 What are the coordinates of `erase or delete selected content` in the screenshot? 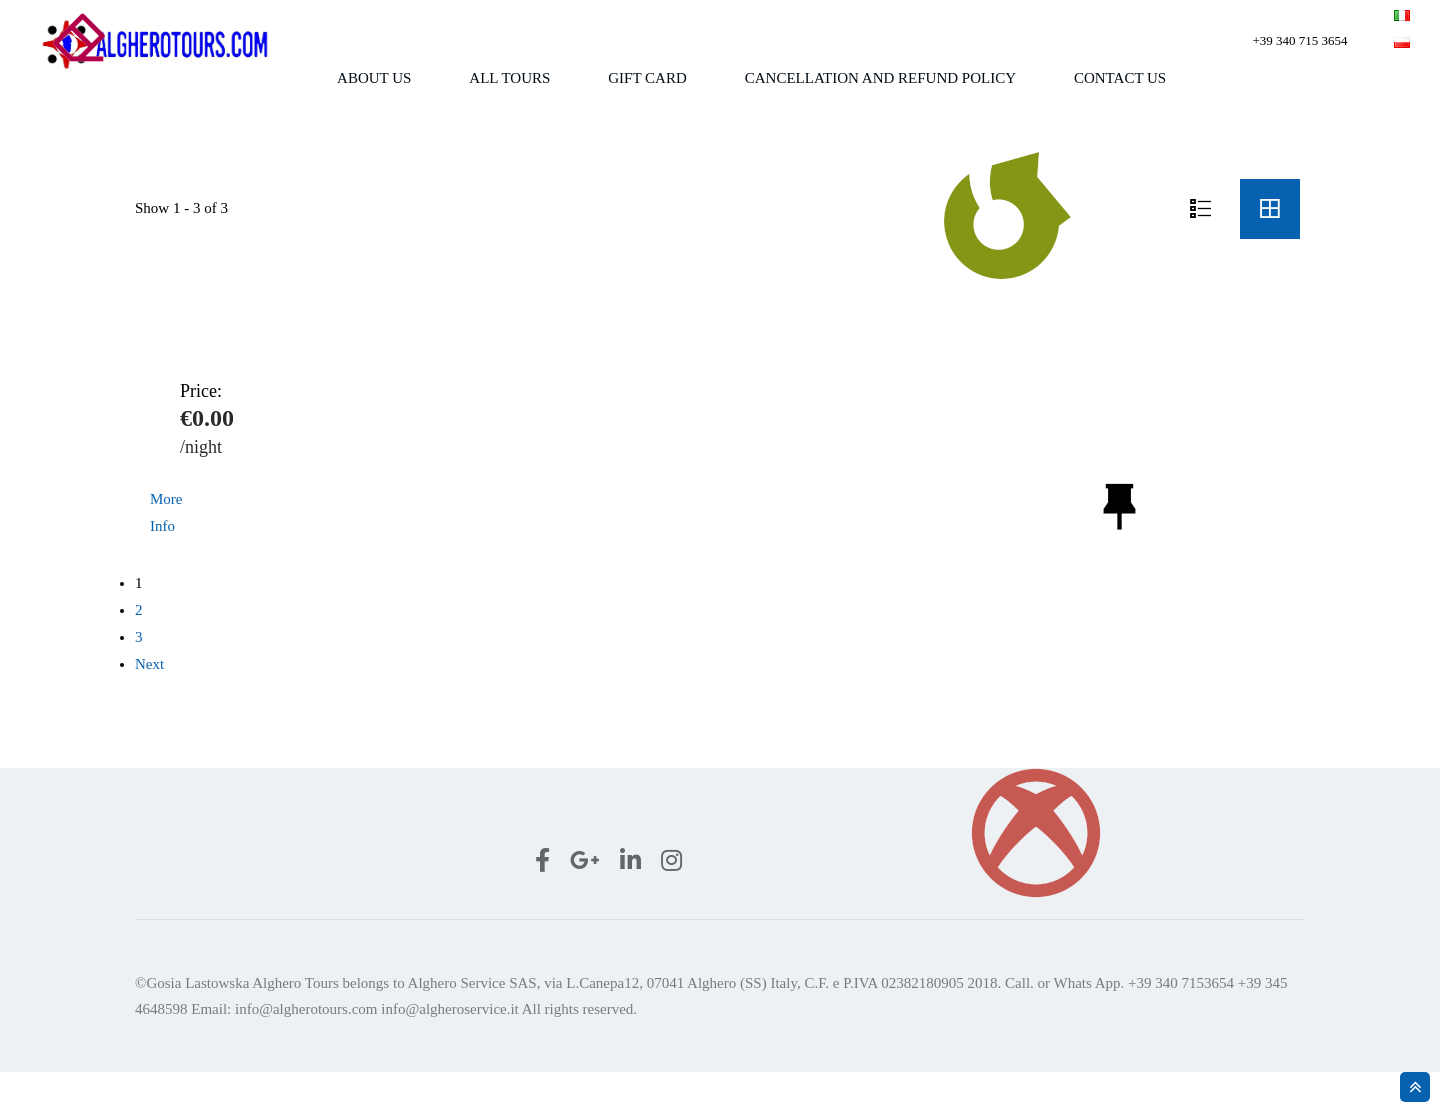 It's located at (80, 38).